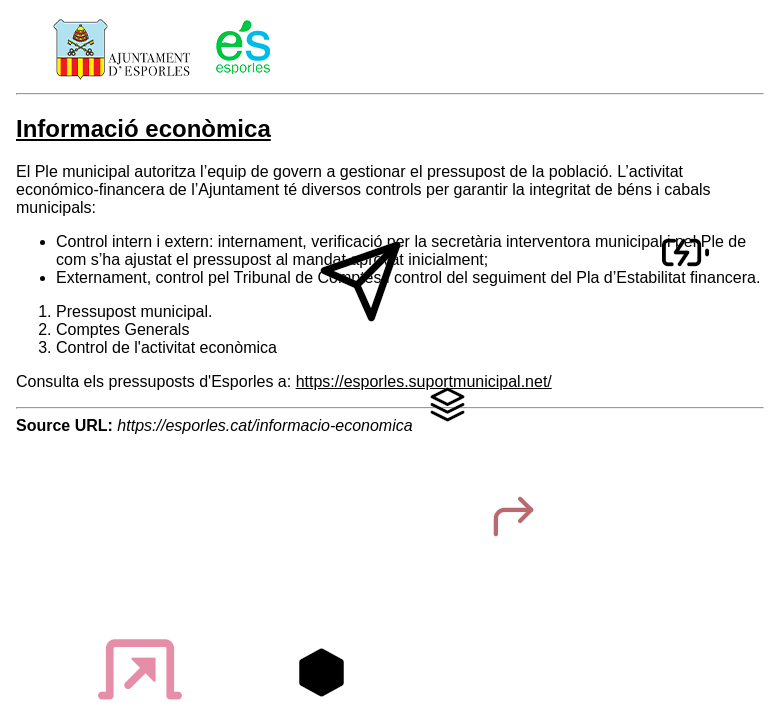  I want to click on indicates device is currently charging, so click(685, 252).